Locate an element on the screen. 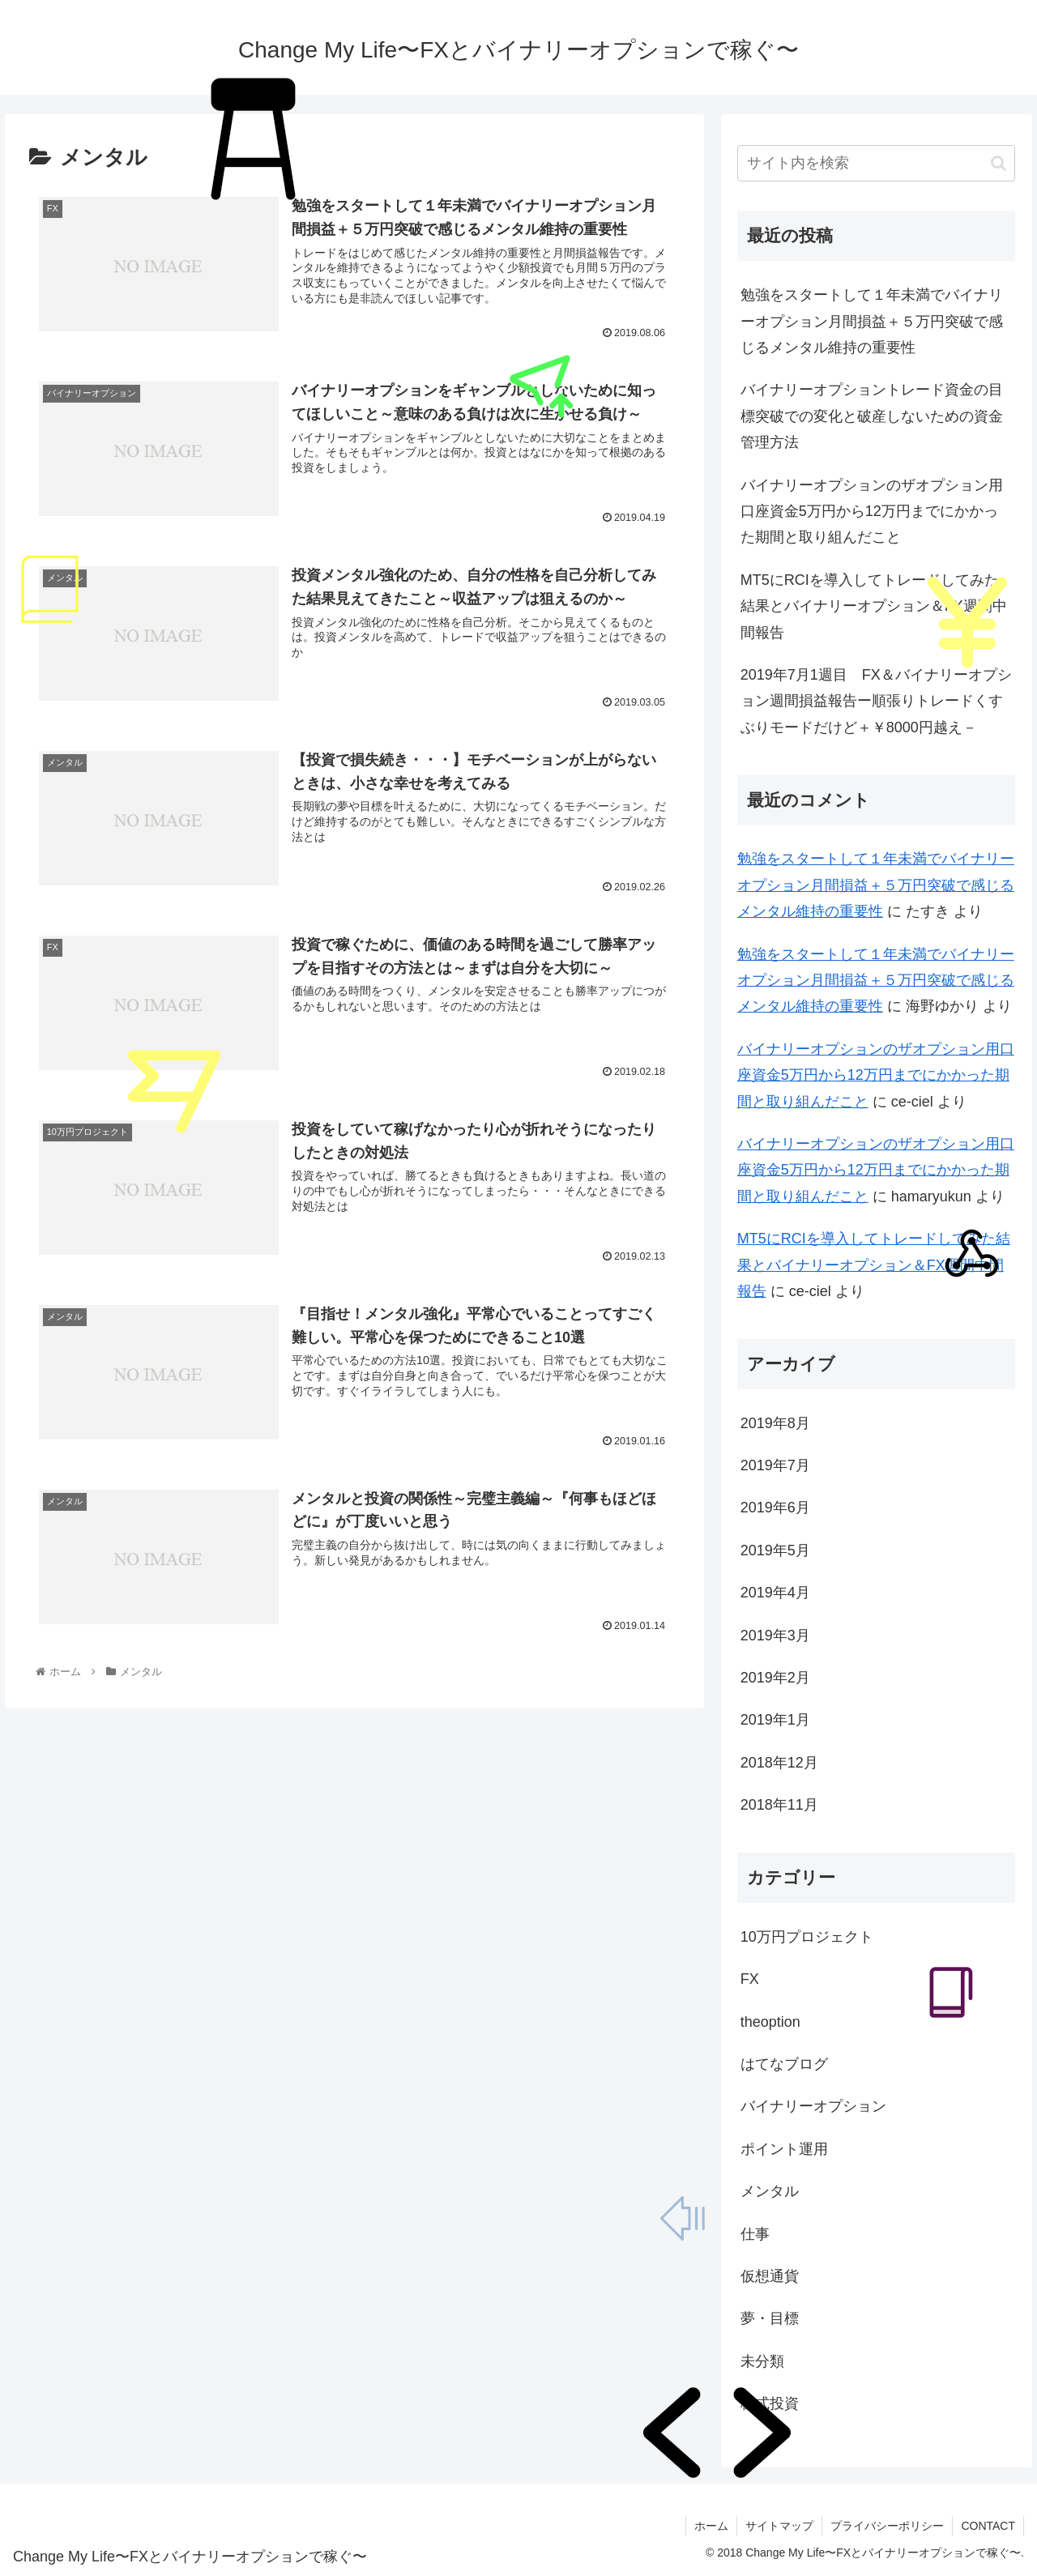  indicates towel or linen amenities available is located at coordinates (949, 1992).